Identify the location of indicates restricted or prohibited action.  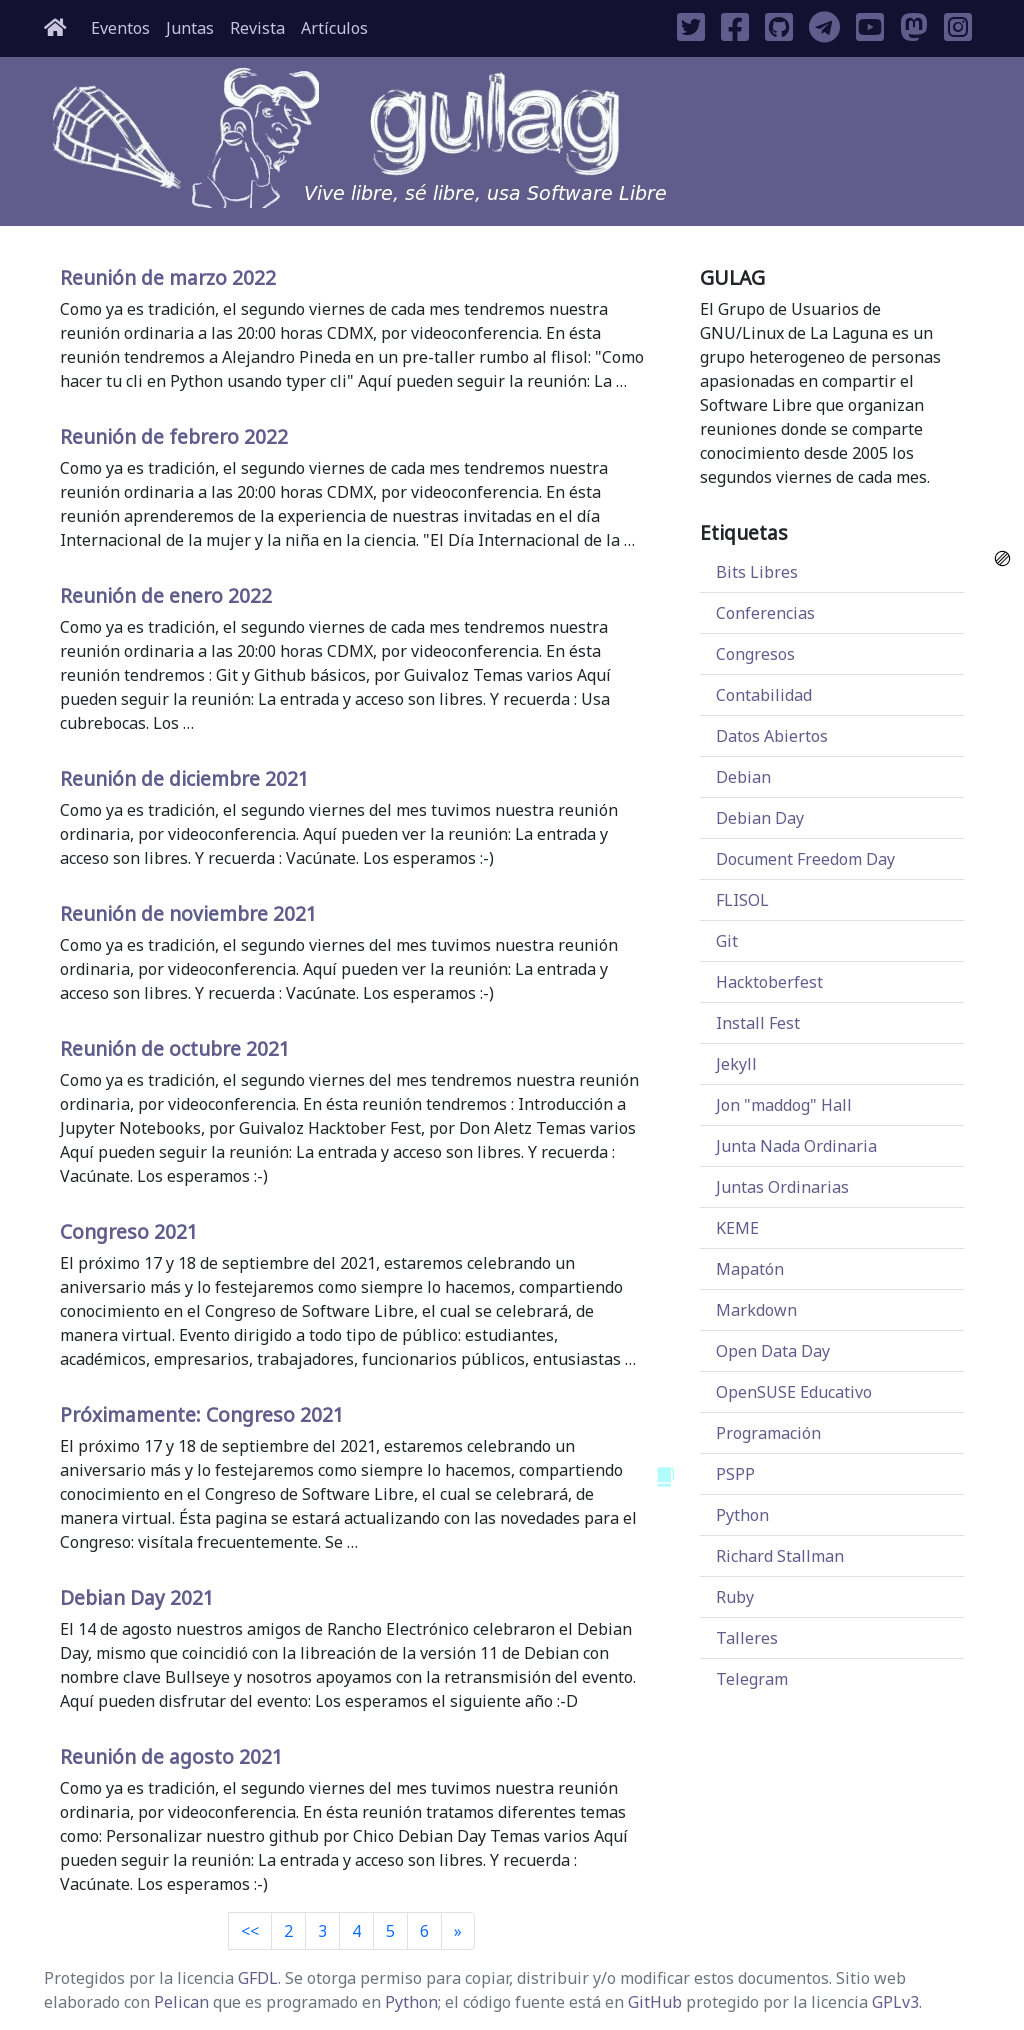
(1002, 558).